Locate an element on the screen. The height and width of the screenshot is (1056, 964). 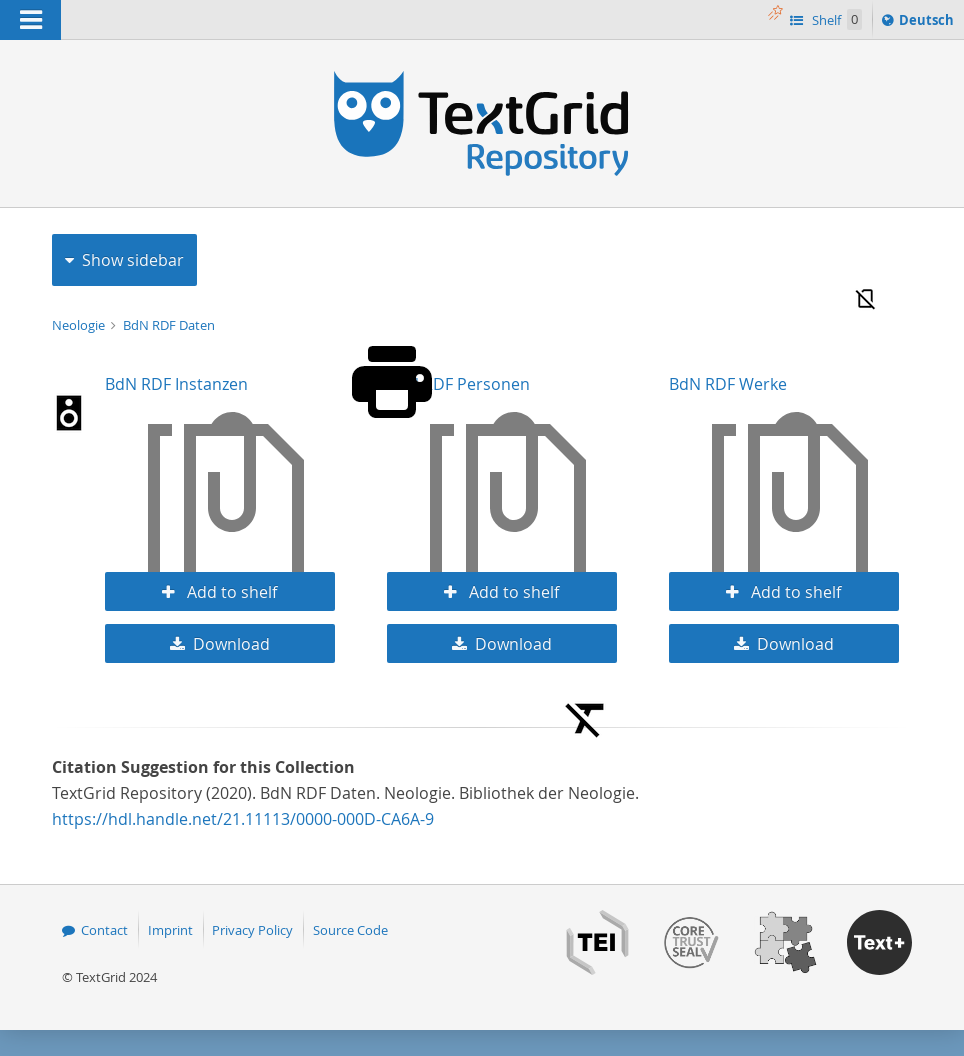
clear text formatting is located at coordinates (586, 718).